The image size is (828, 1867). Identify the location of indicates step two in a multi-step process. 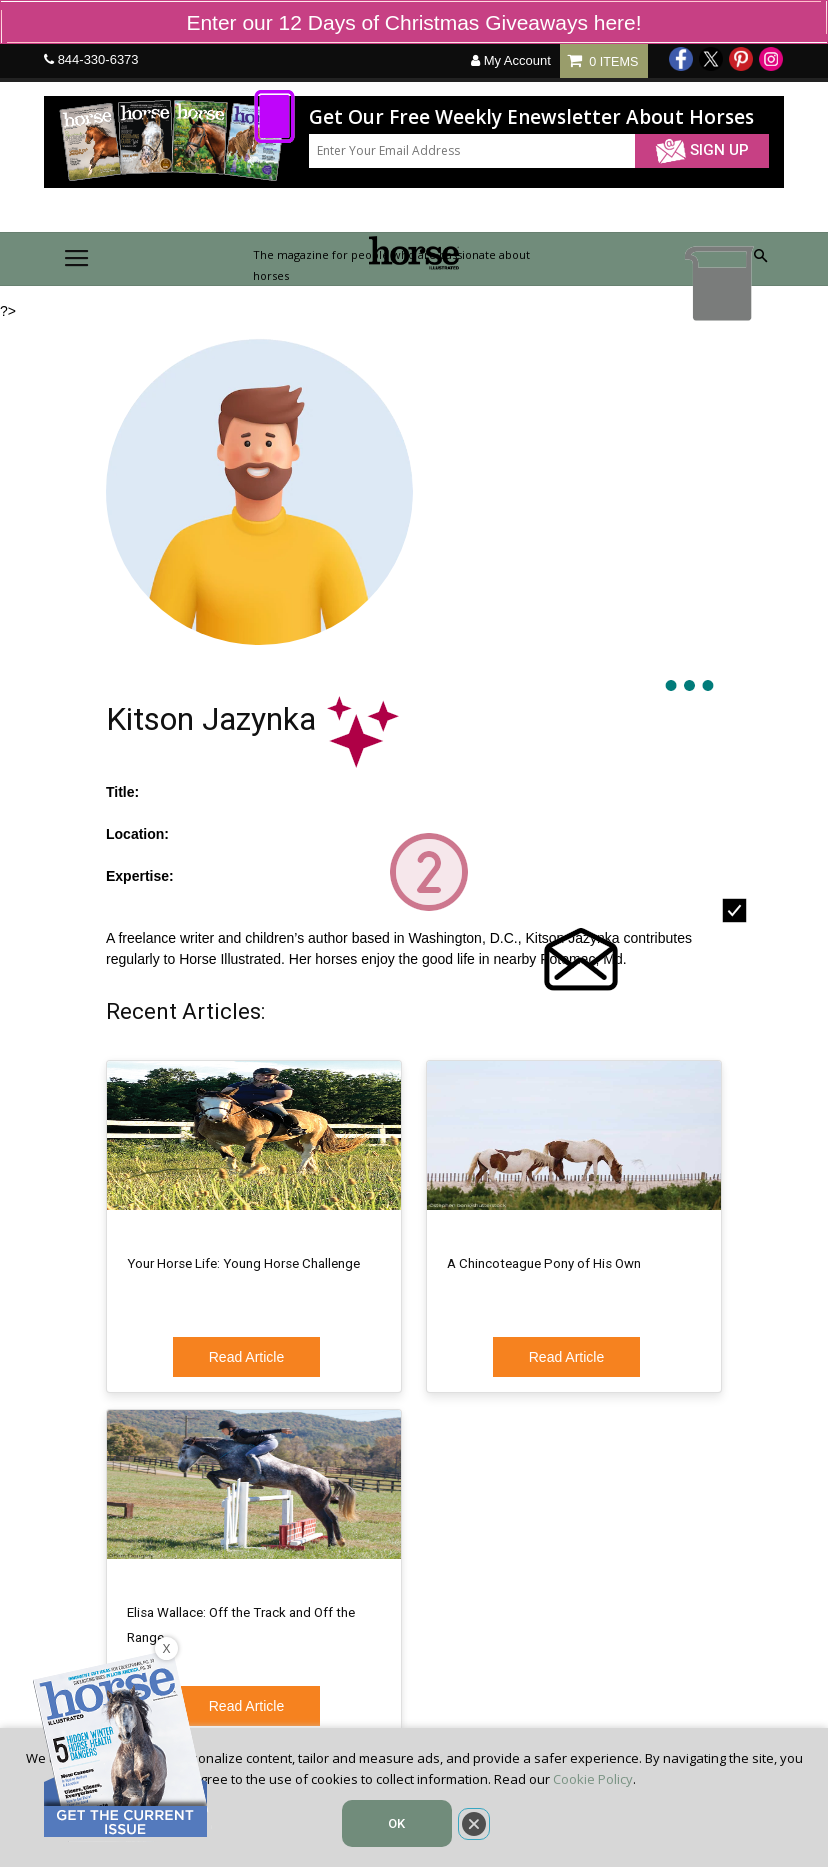
(429, 872).